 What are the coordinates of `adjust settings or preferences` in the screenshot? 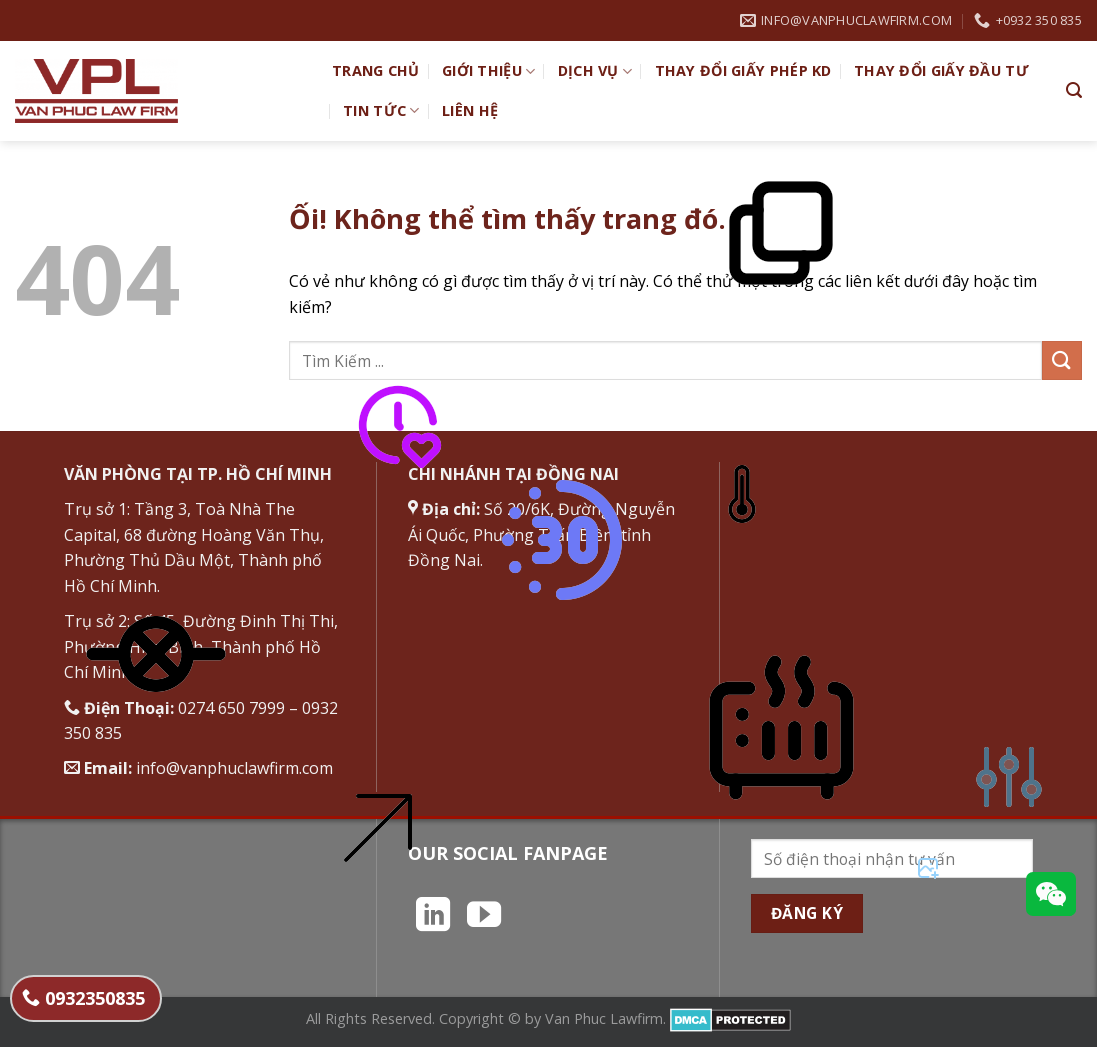 It's located at (1009, 777).